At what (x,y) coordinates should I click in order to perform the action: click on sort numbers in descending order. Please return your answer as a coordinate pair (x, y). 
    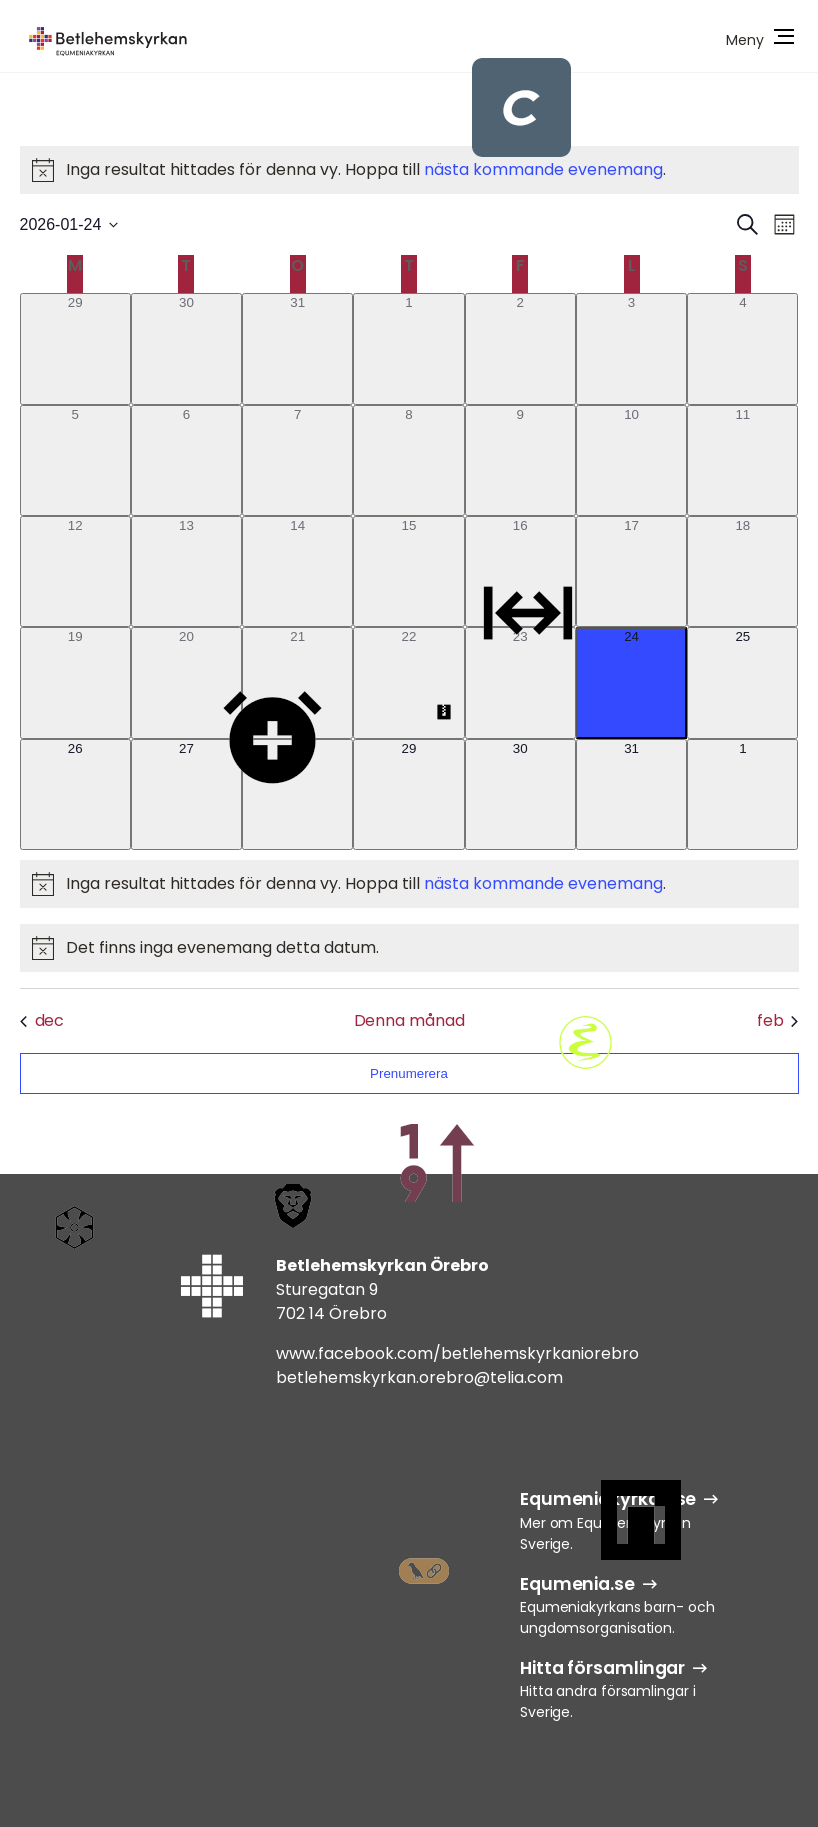
    Looking at the image, I should click on (431, 1163).